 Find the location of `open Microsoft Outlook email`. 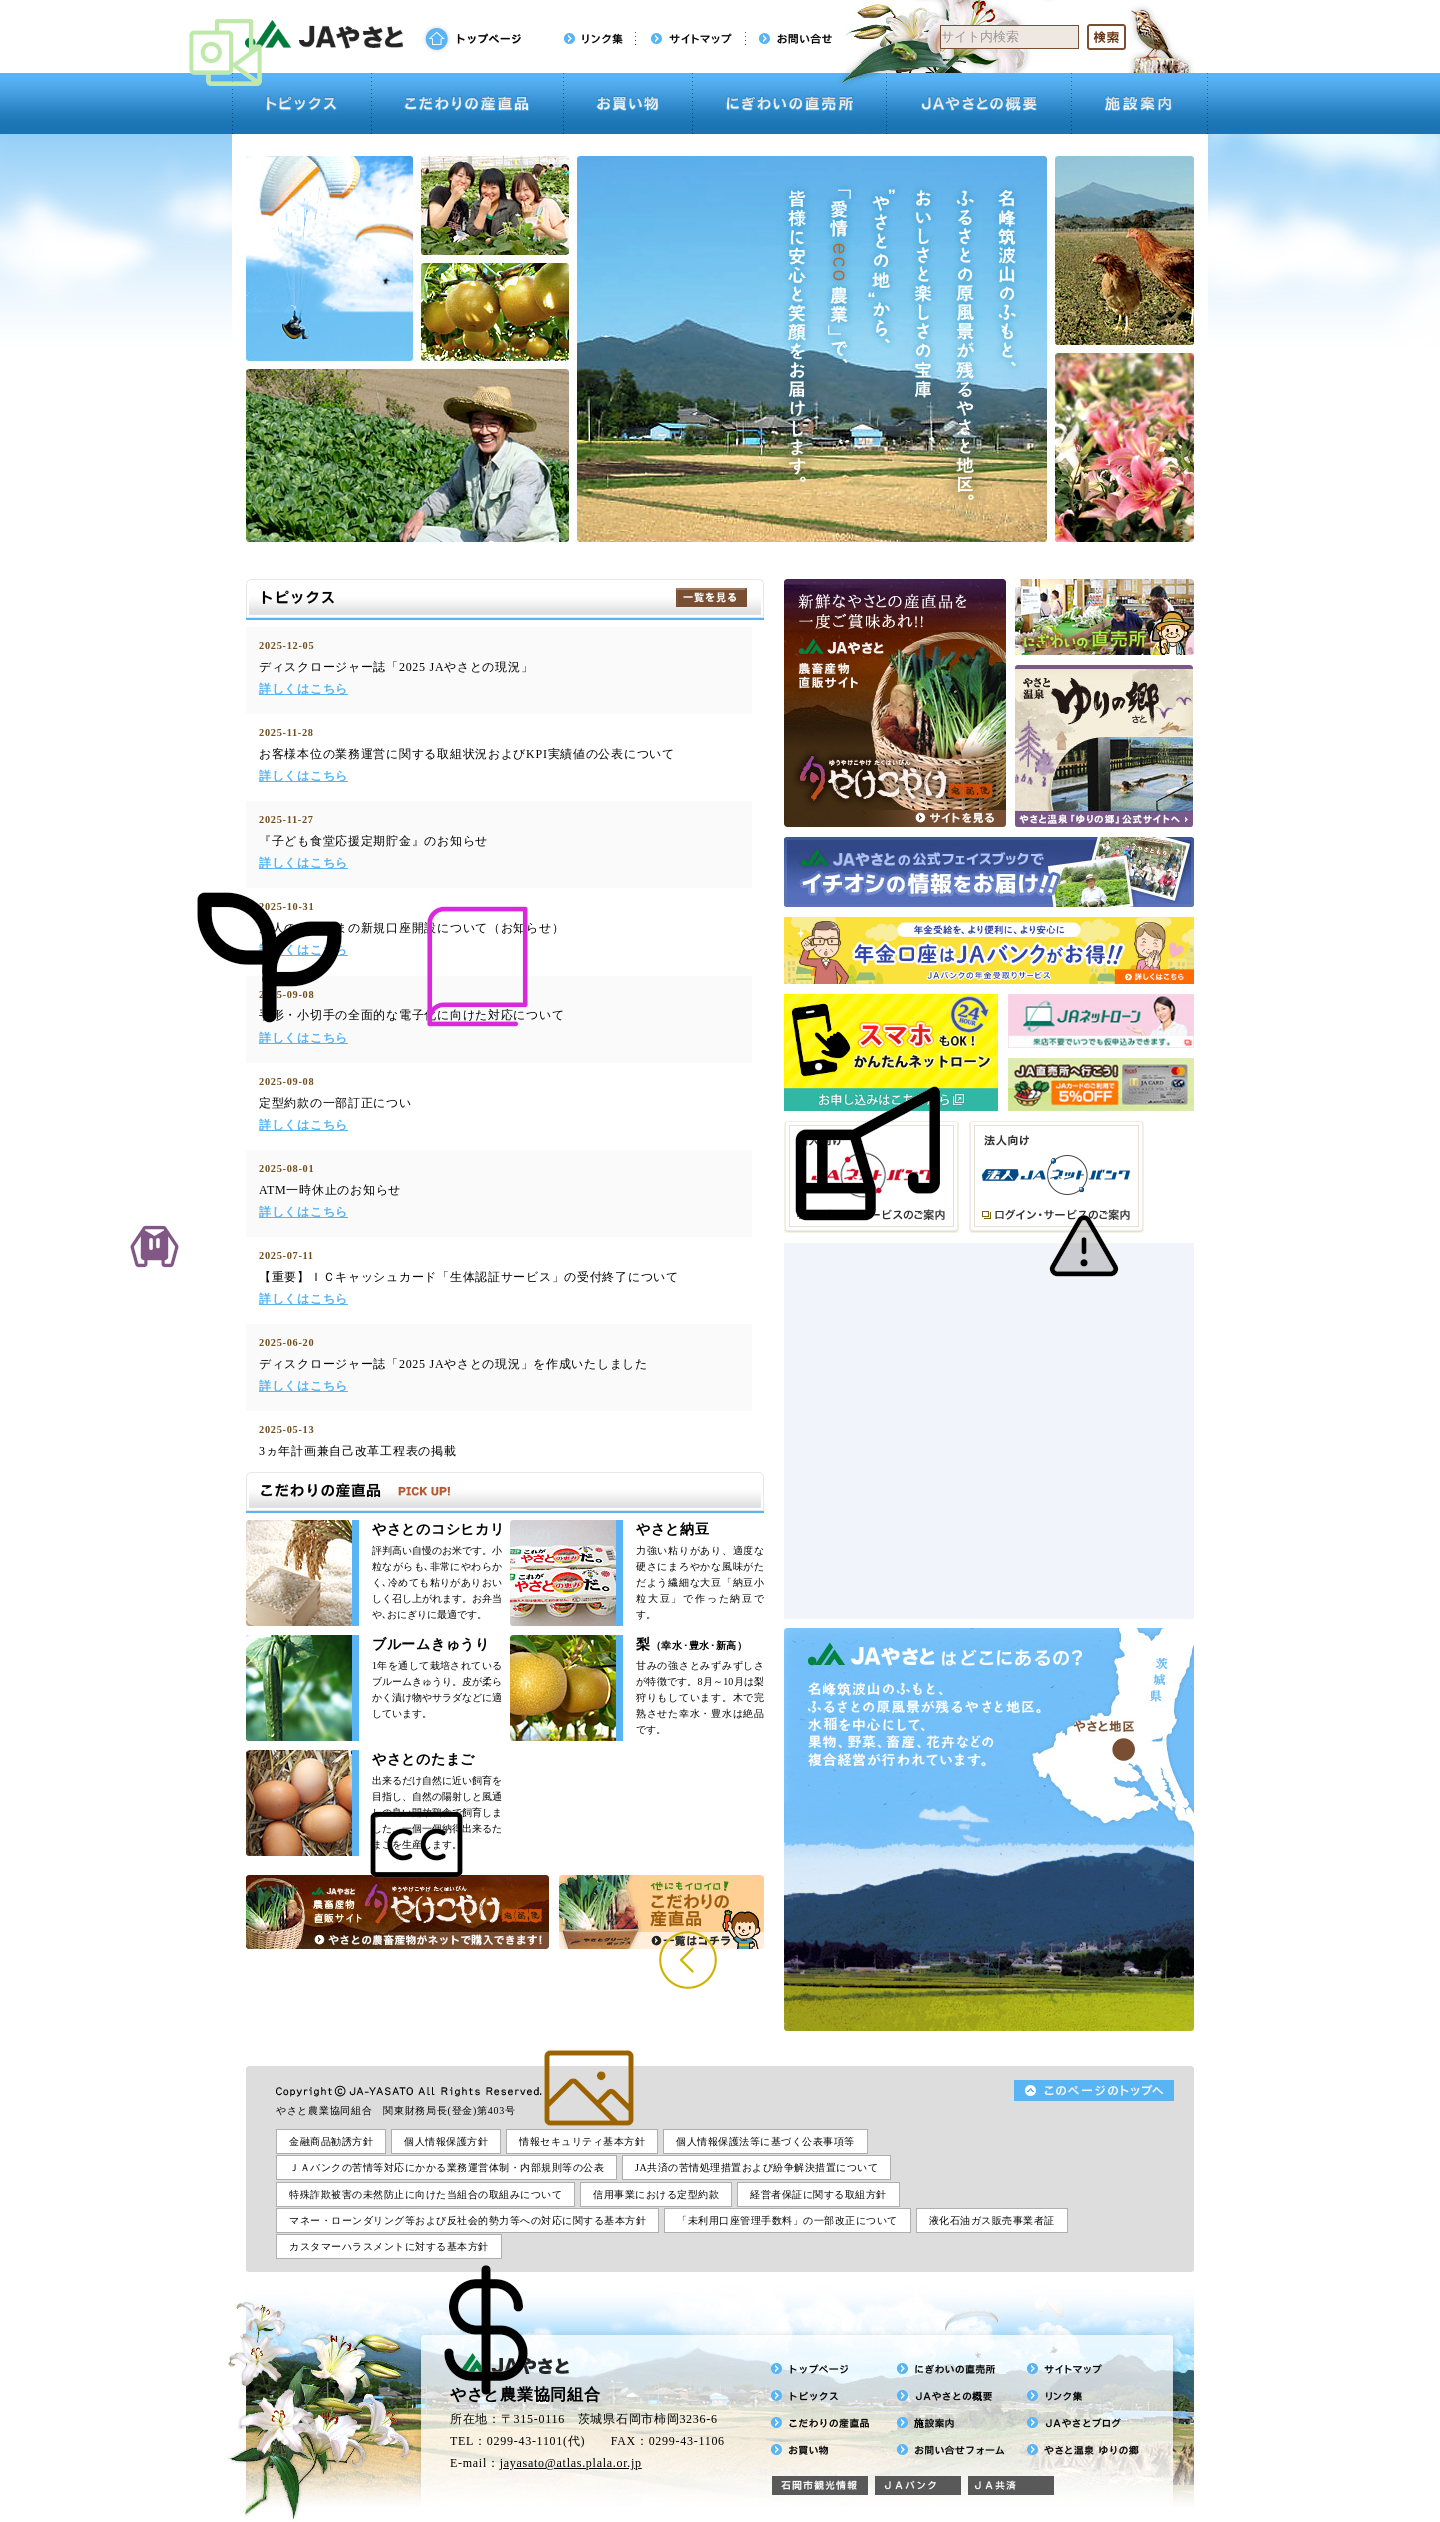

open Microsoft Outlook email is located at coordinates (225, 52).